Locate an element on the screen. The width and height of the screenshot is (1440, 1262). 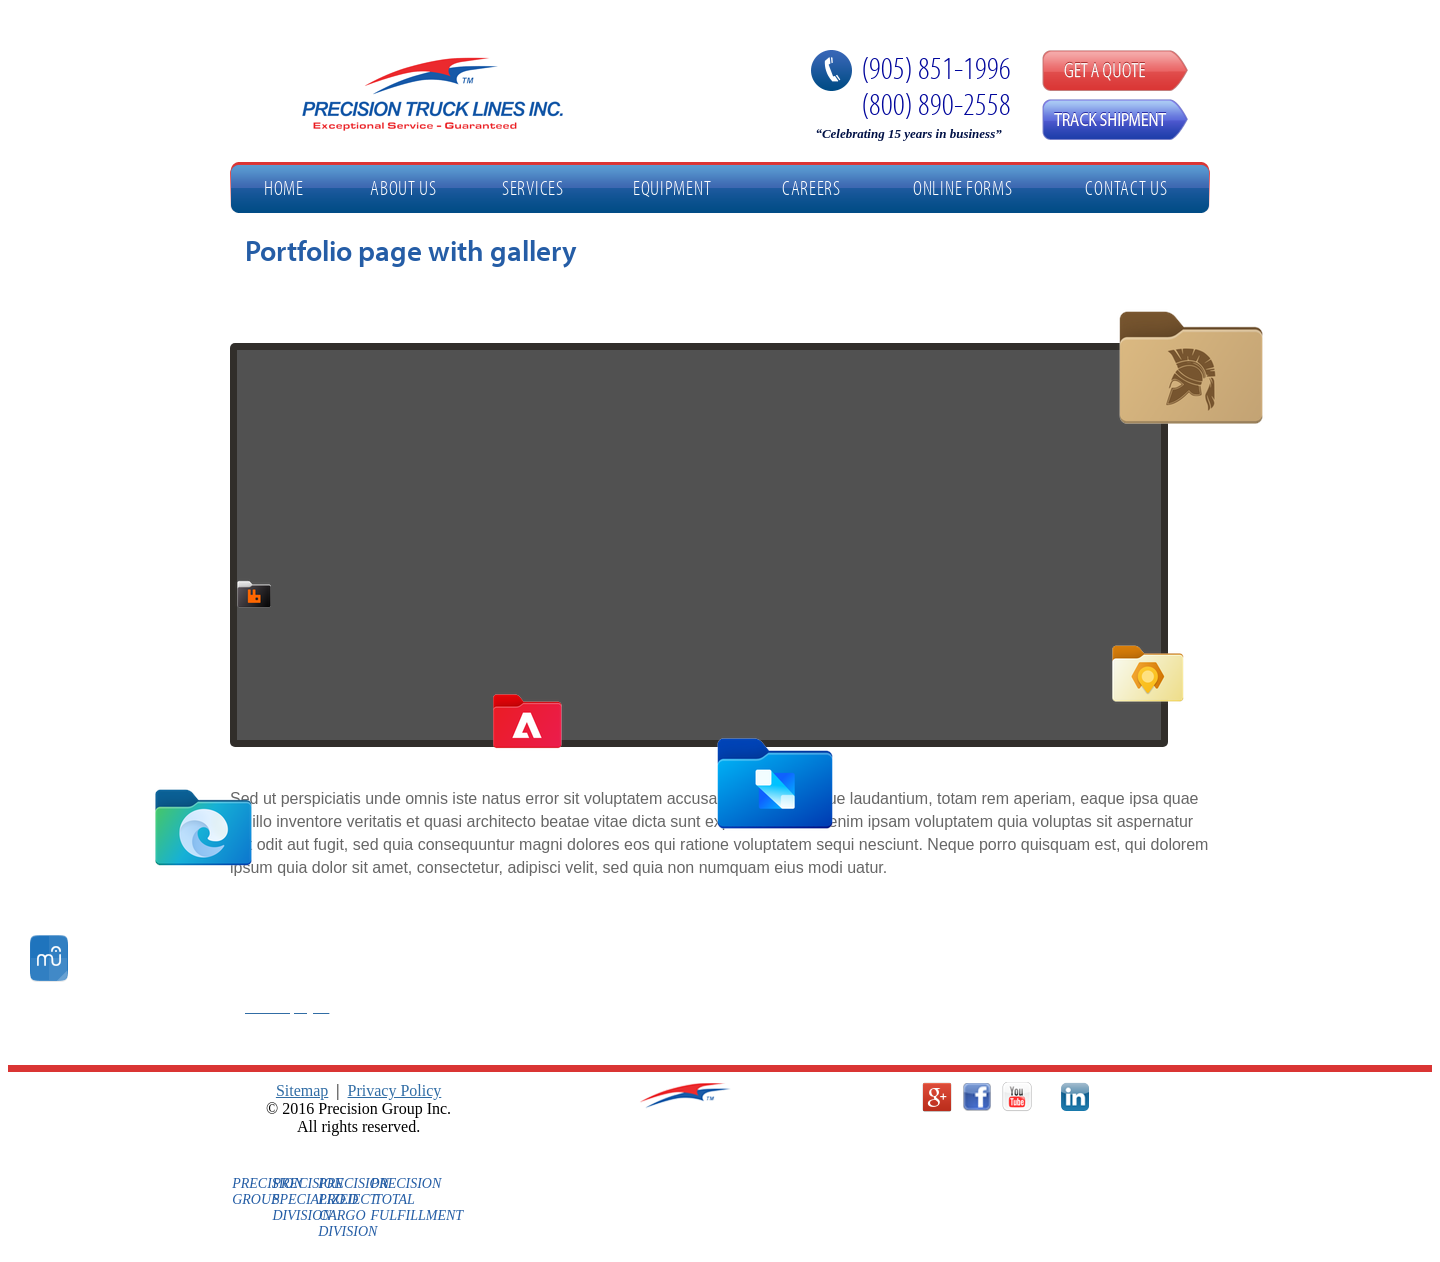
open adobe application files folder is located at coordinates (527, 723).